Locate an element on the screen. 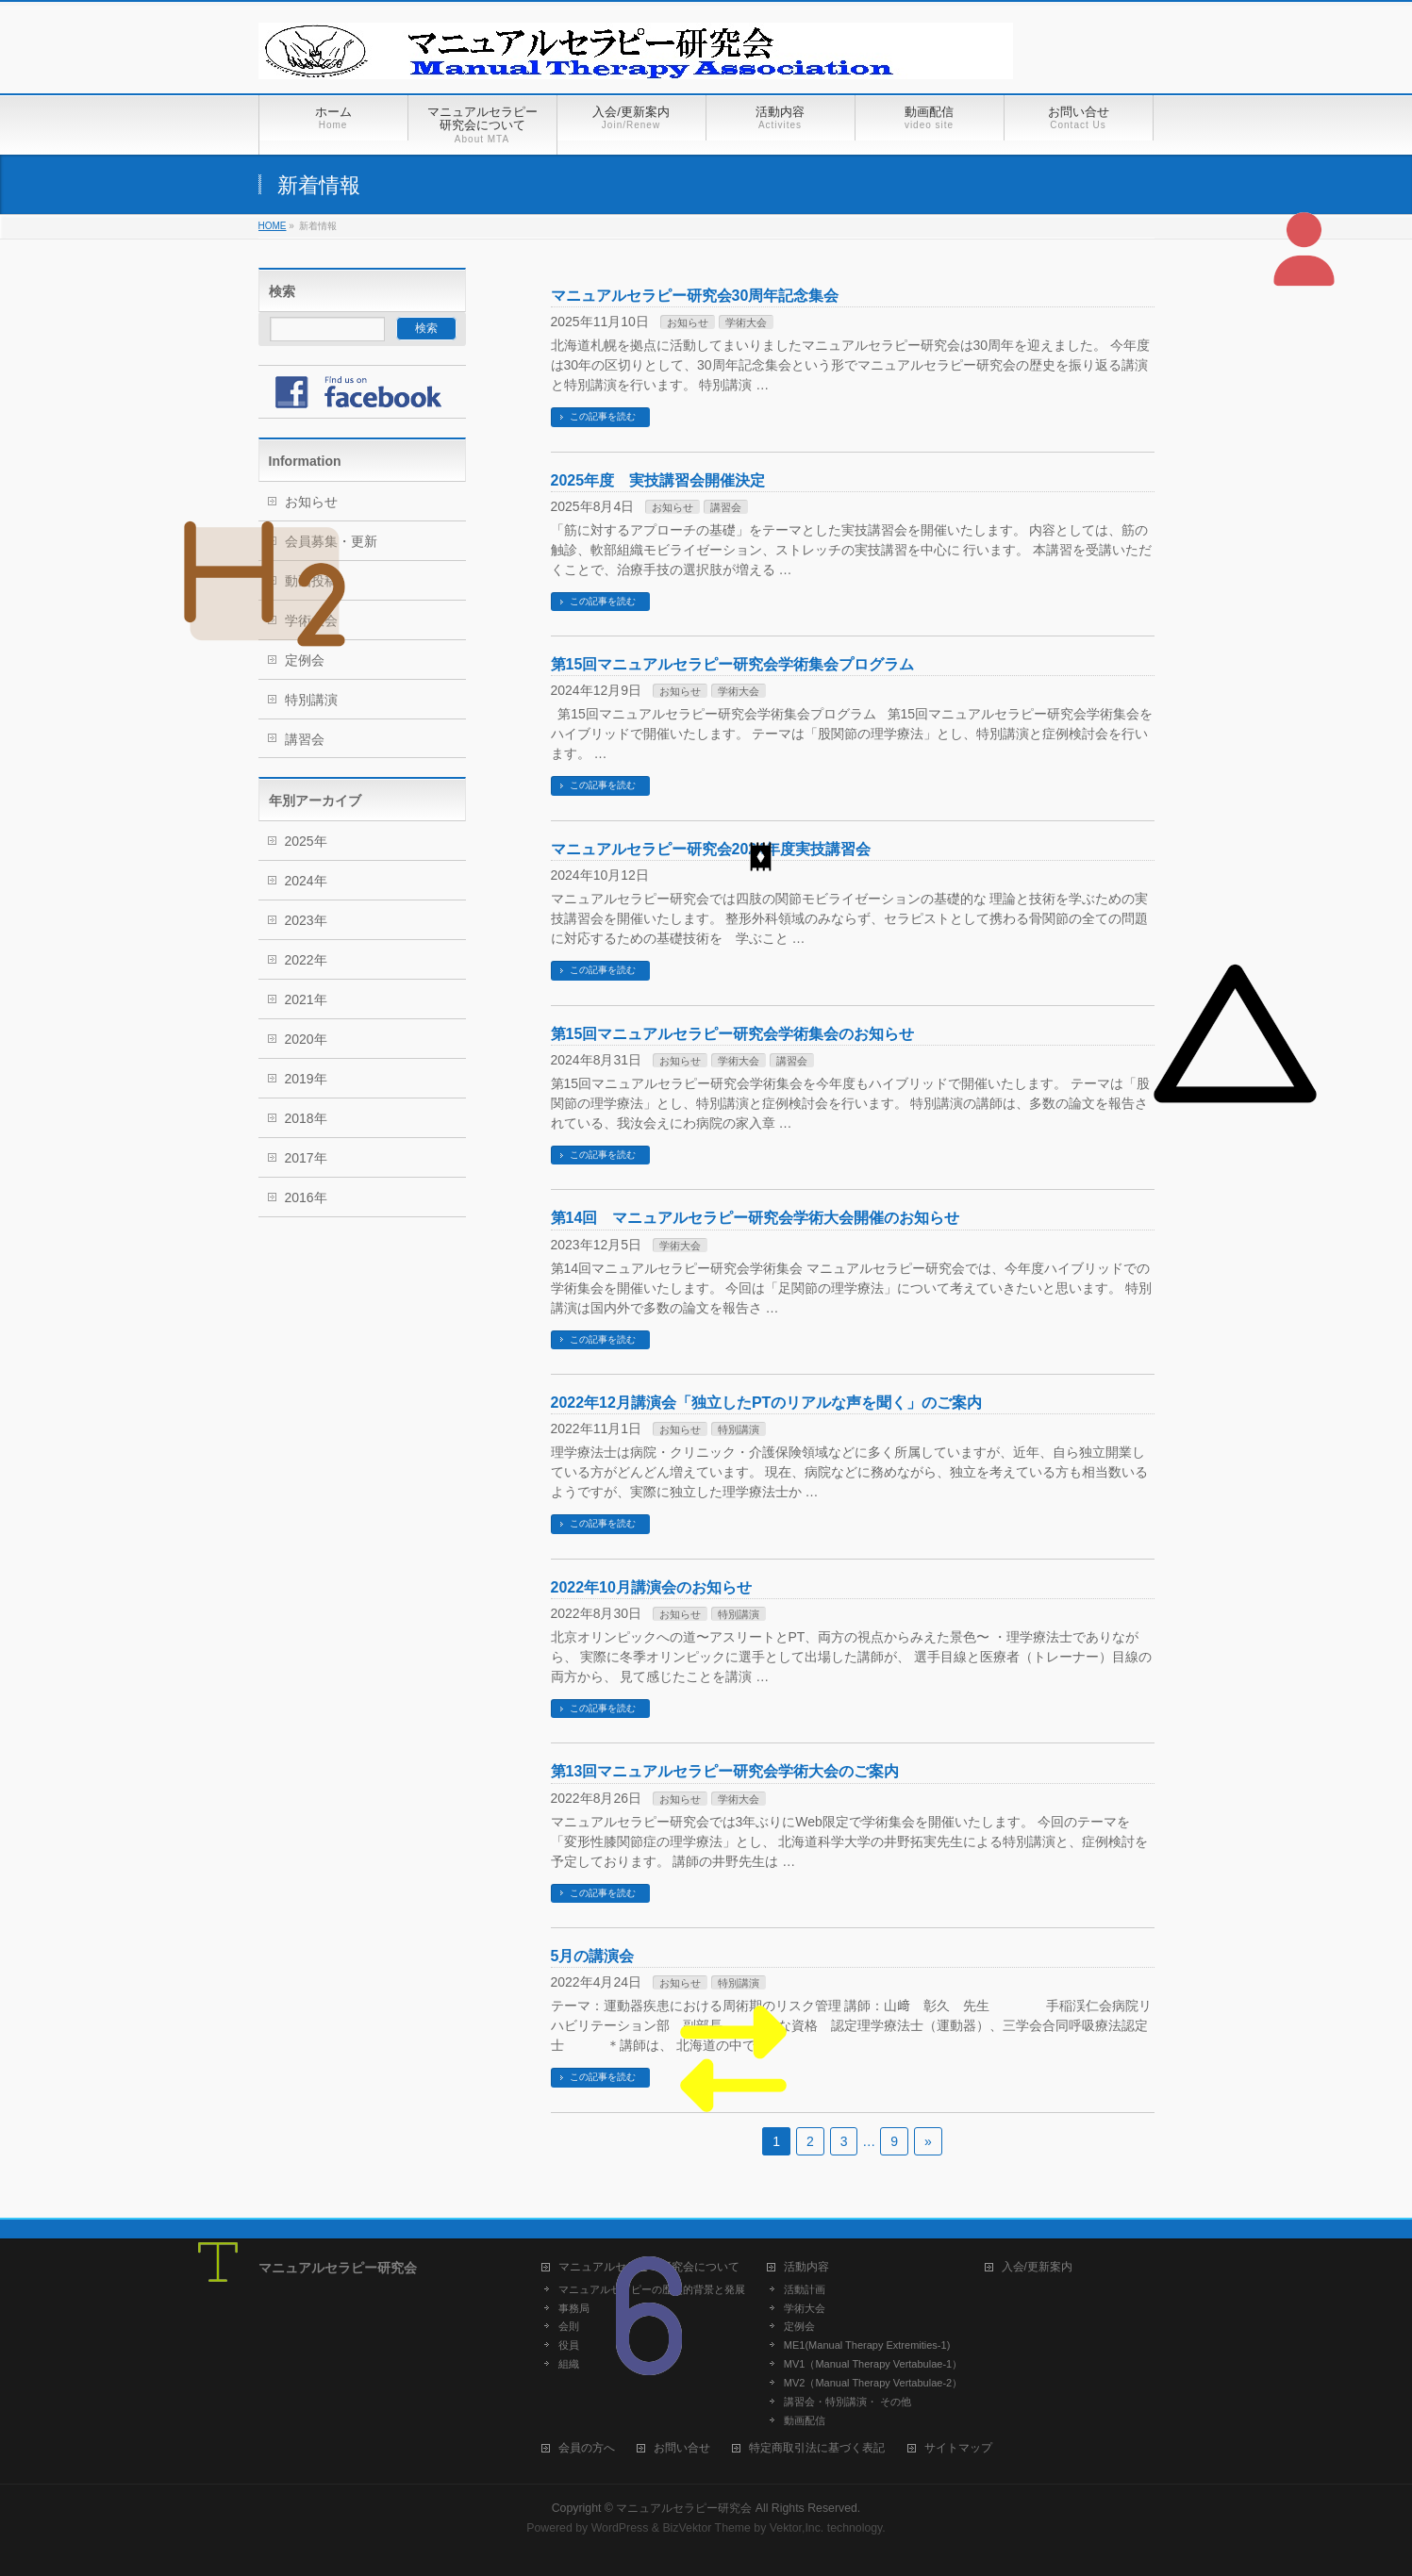  indicates step 6 in a multi-step process is located at coordinates (649, 2316).